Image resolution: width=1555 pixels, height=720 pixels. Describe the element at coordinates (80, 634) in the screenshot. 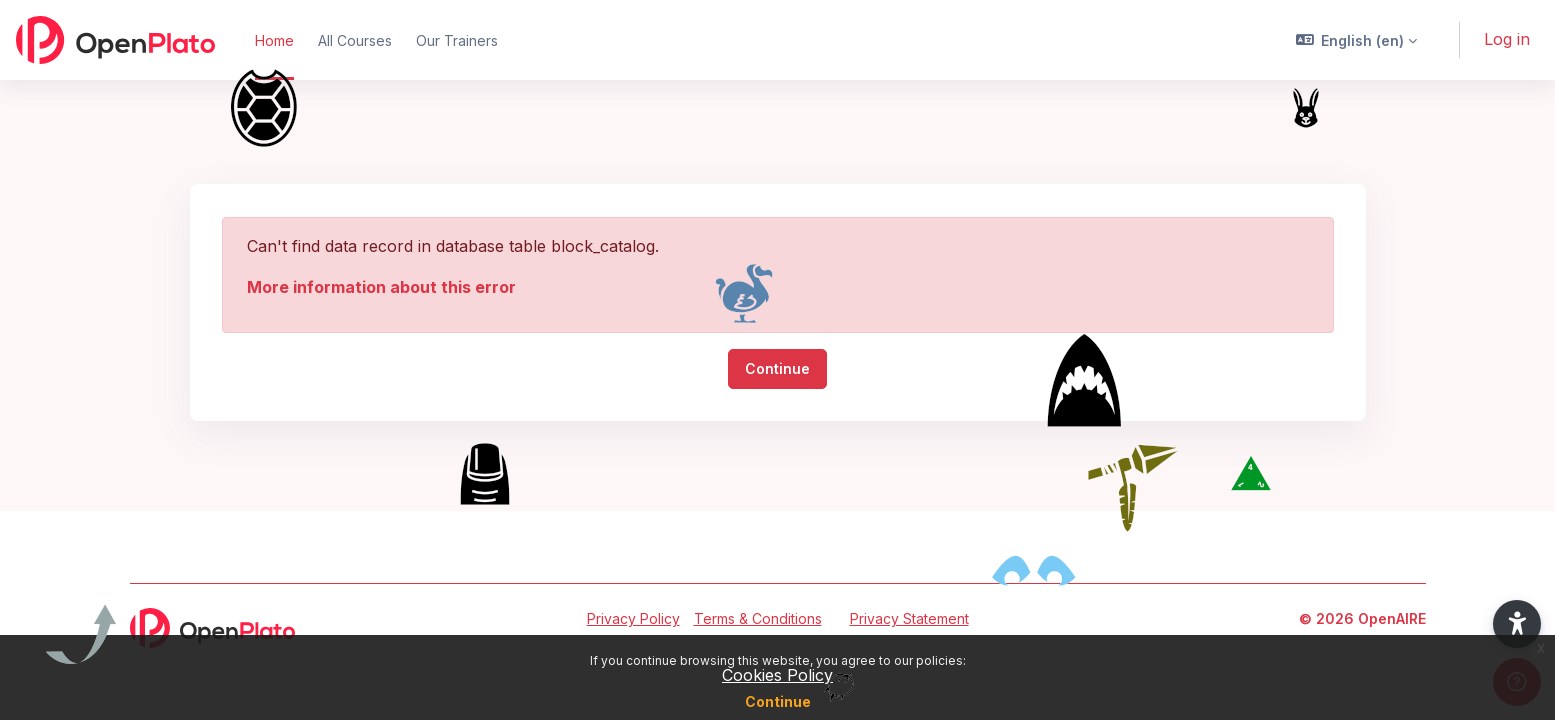

I see `perform an underhand throw or toss action` at that location.